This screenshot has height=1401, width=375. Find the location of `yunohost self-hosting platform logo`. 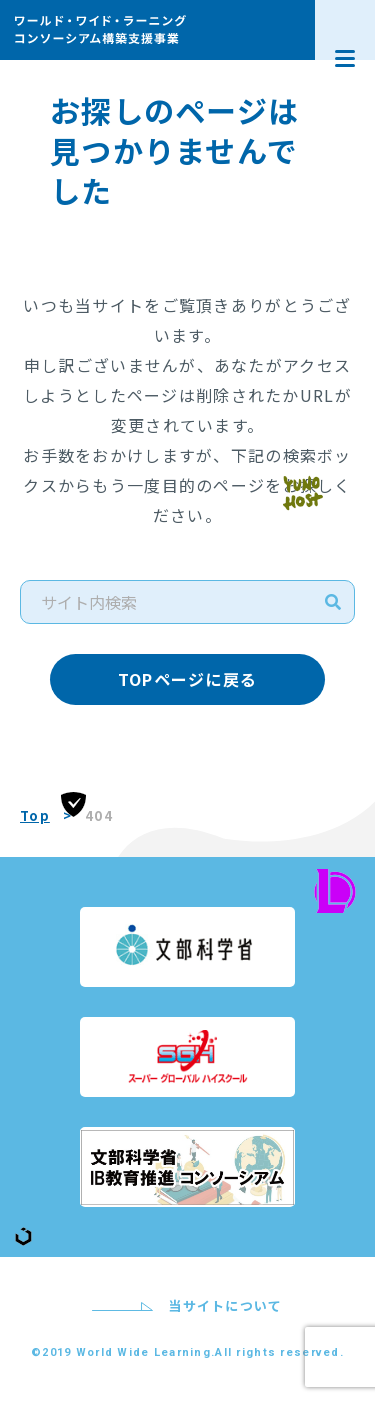

yunohost self-hosting platform logo is located at coordinates (303, 493).